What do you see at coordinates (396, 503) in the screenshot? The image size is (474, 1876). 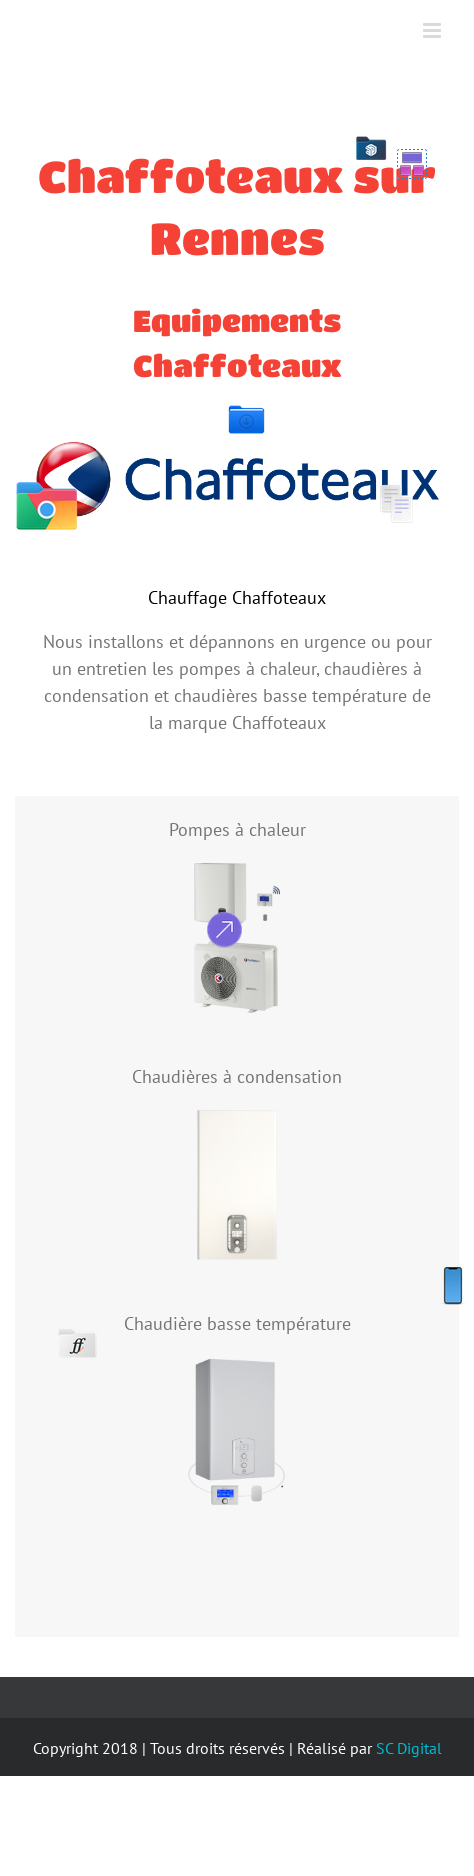 I see `copy selected content to clipboard` at bounding box center [396, 503].